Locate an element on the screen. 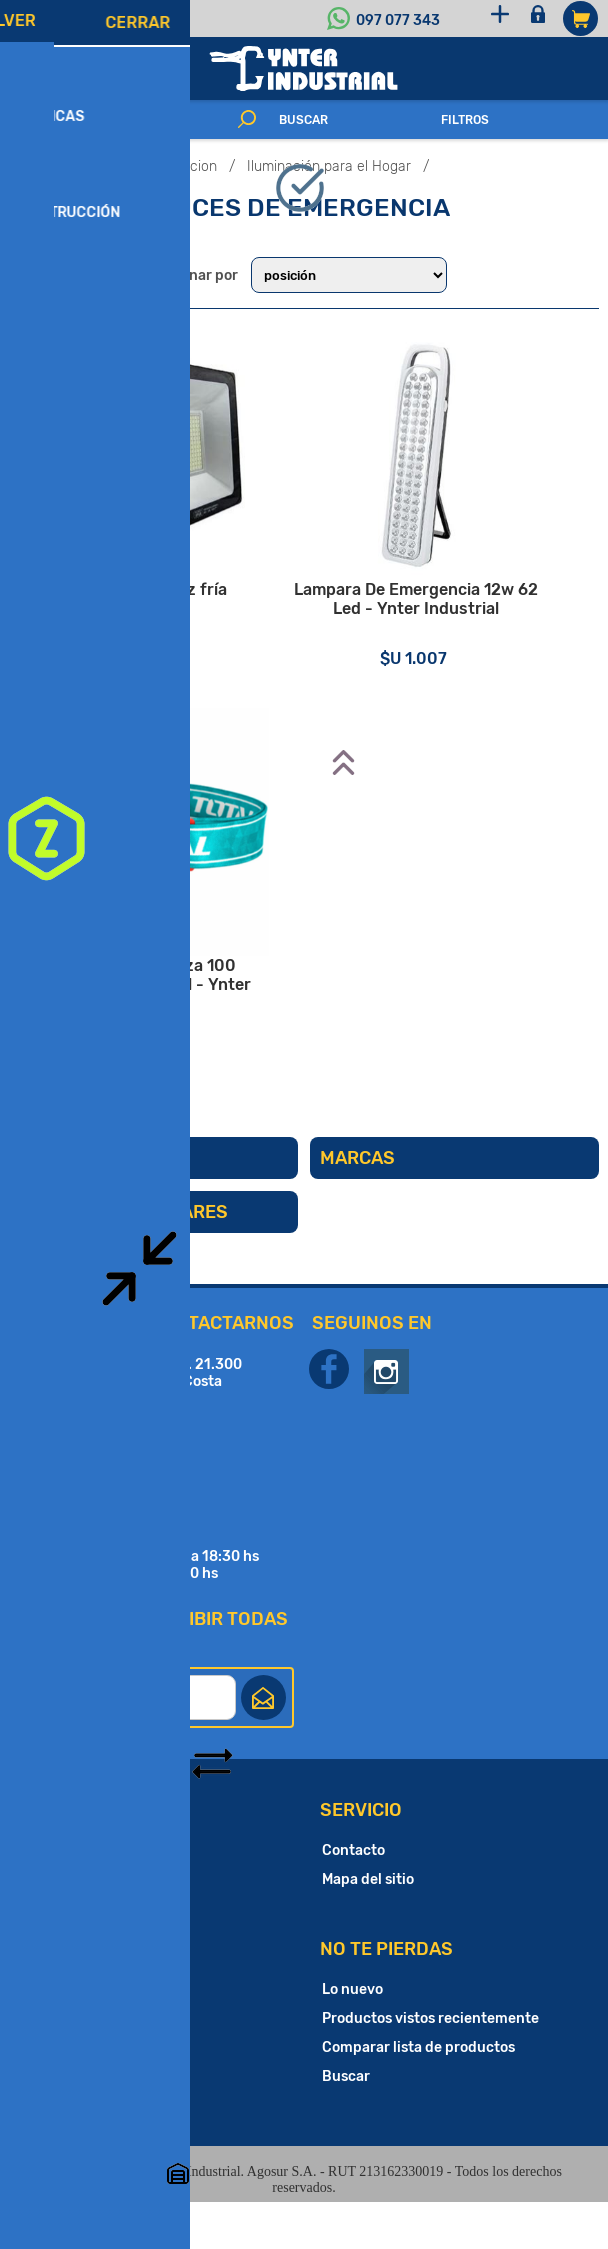 This screenshot has height=2249, width=608. access warehouse or storage inventory is located at coordinates (178, 2174).